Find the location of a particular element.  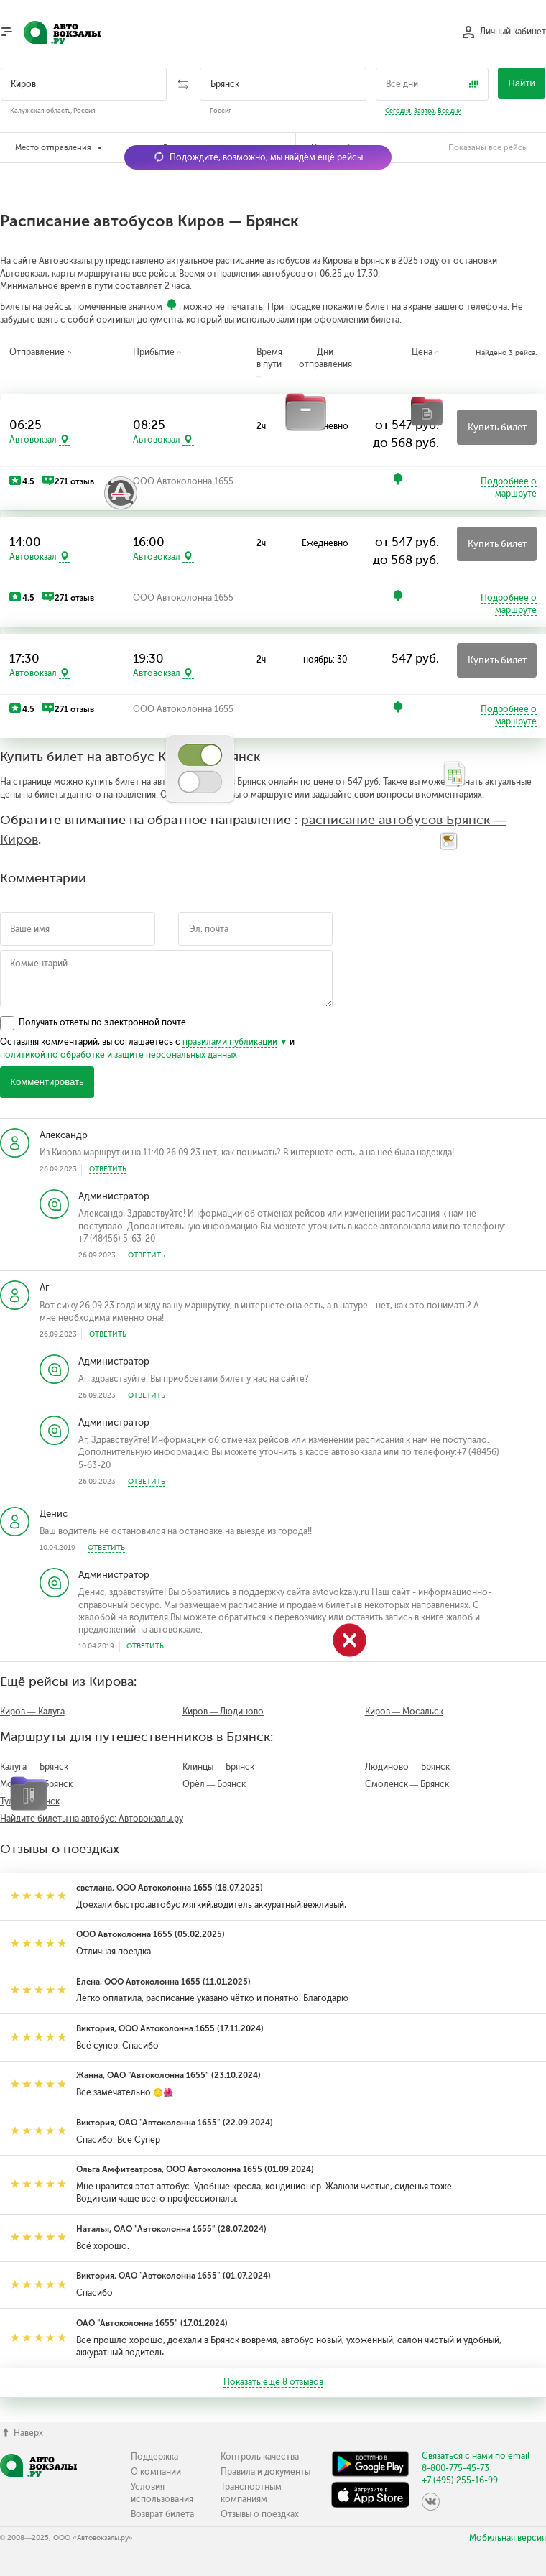

open the software update manager is located at coordinates (121, 493).